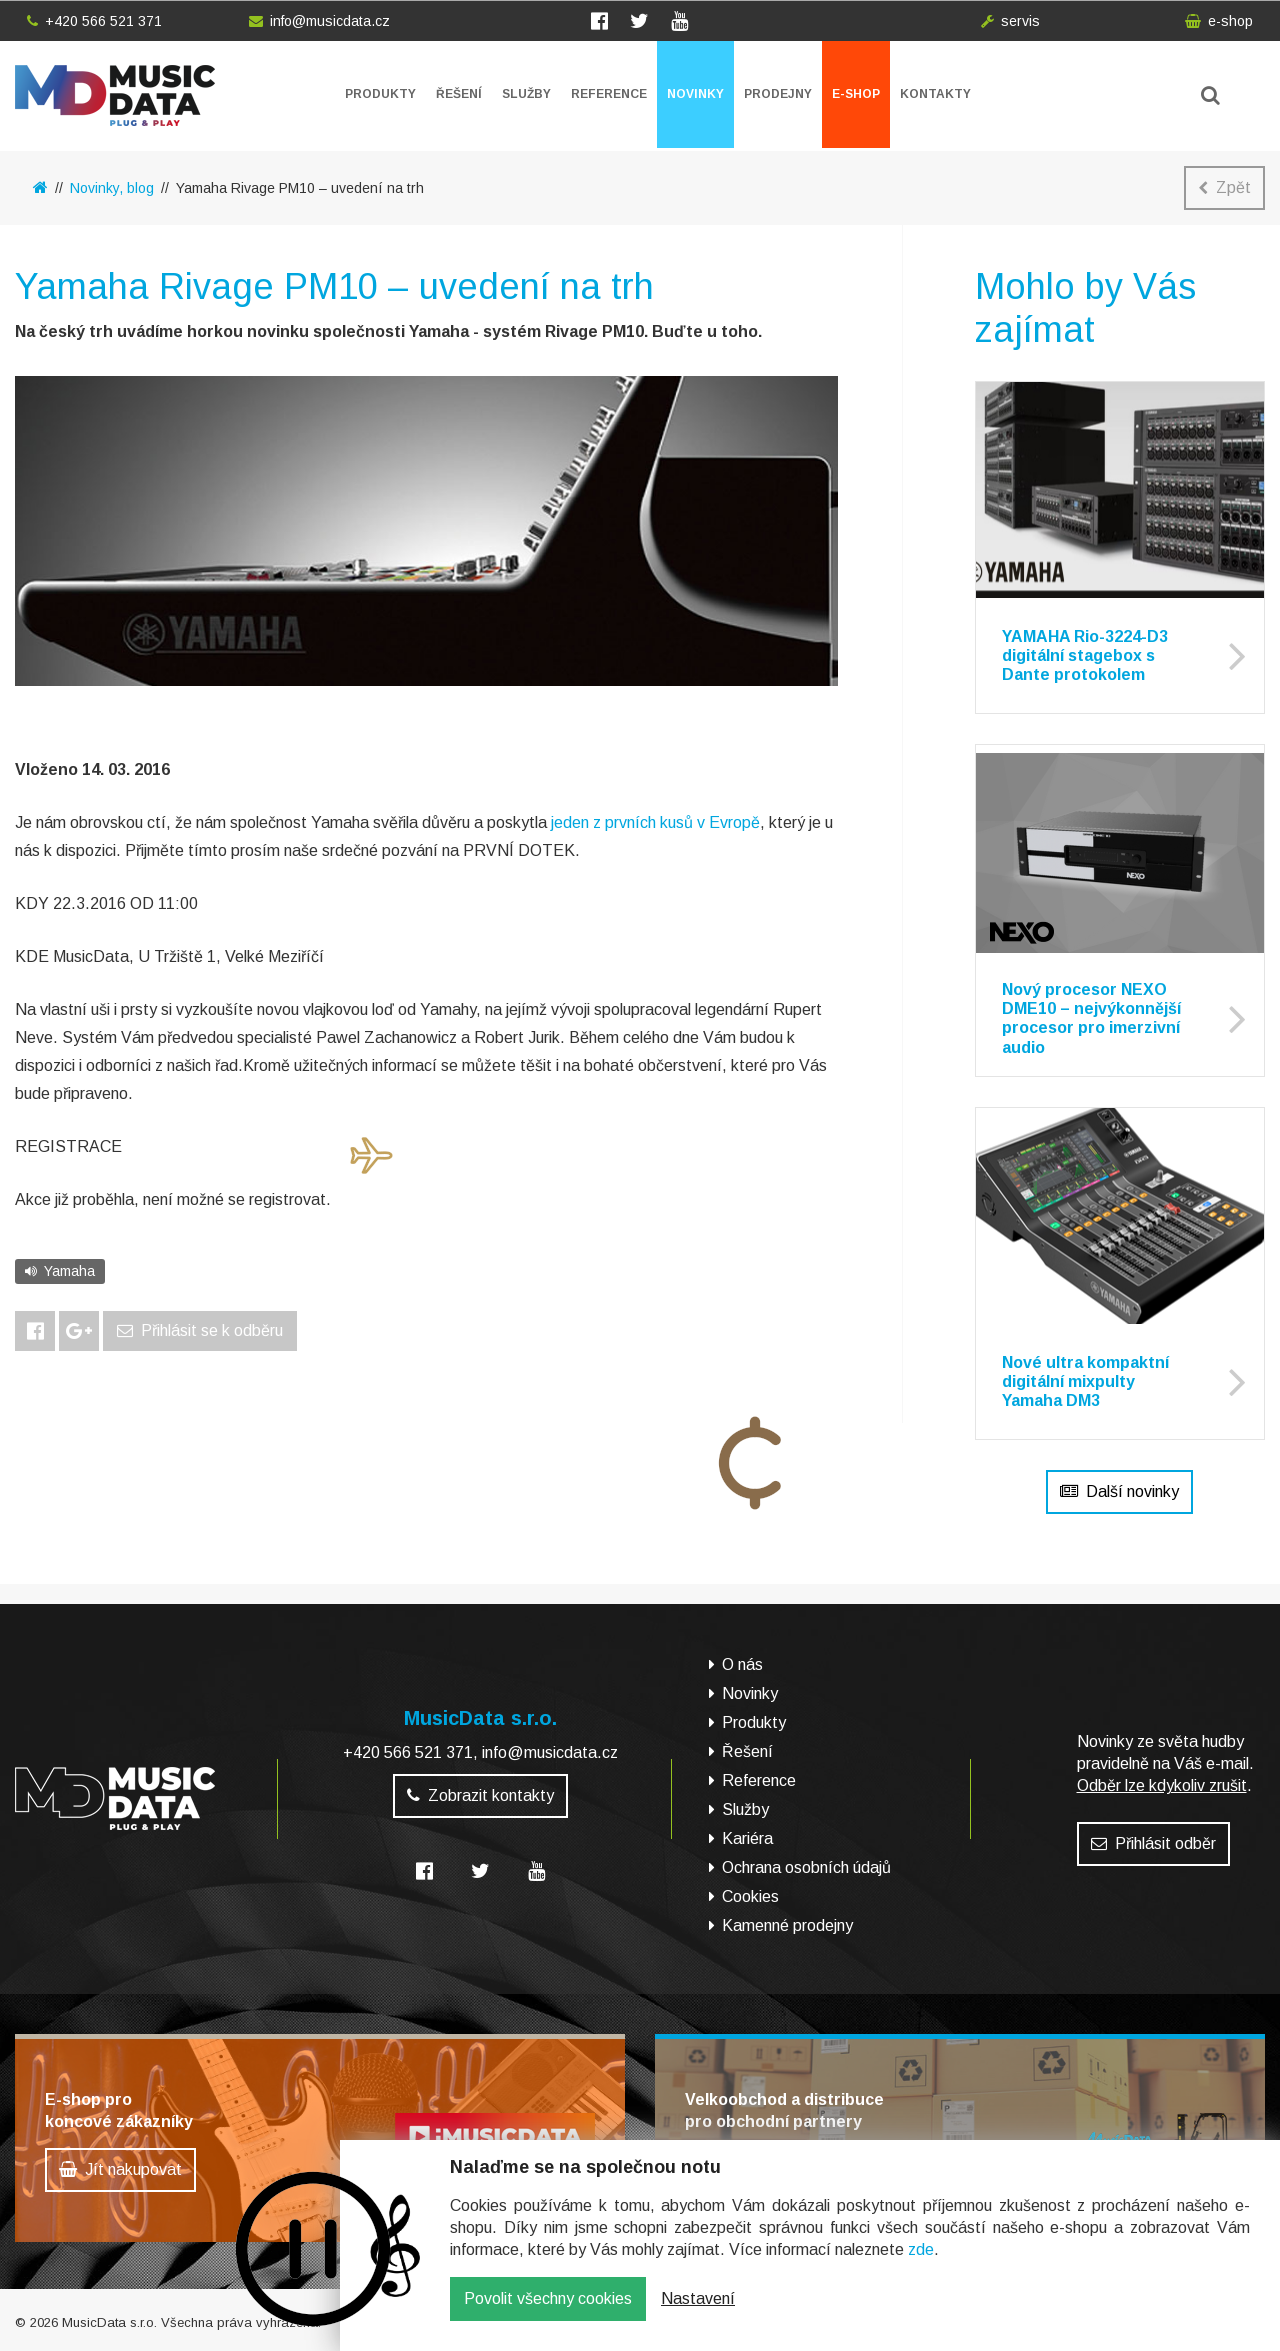  What do you see at coordinates (755, 1463) in the screenshot?
I see `indicates cent currency or small monetary value` at bounding box center [755, 1463].